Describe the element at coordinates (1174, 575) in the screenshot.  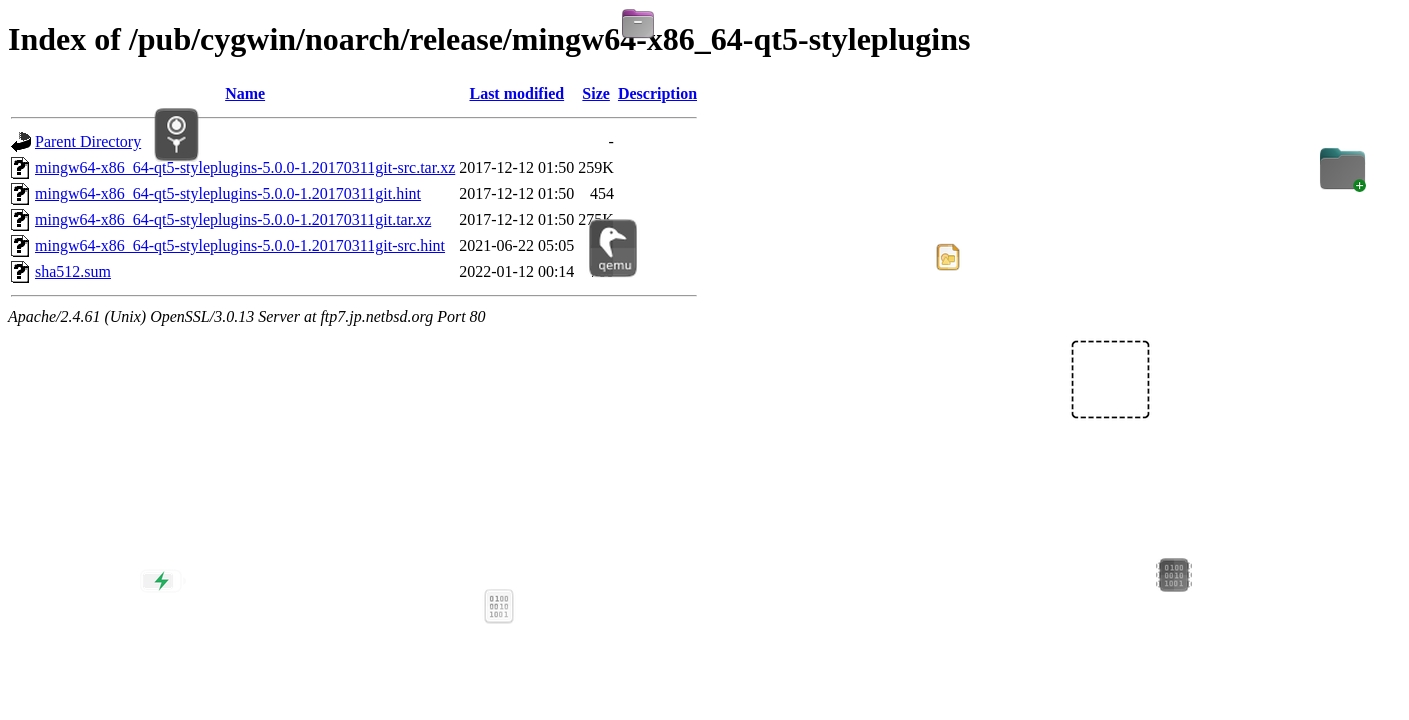
I see `firmware file or binary data` at that location.